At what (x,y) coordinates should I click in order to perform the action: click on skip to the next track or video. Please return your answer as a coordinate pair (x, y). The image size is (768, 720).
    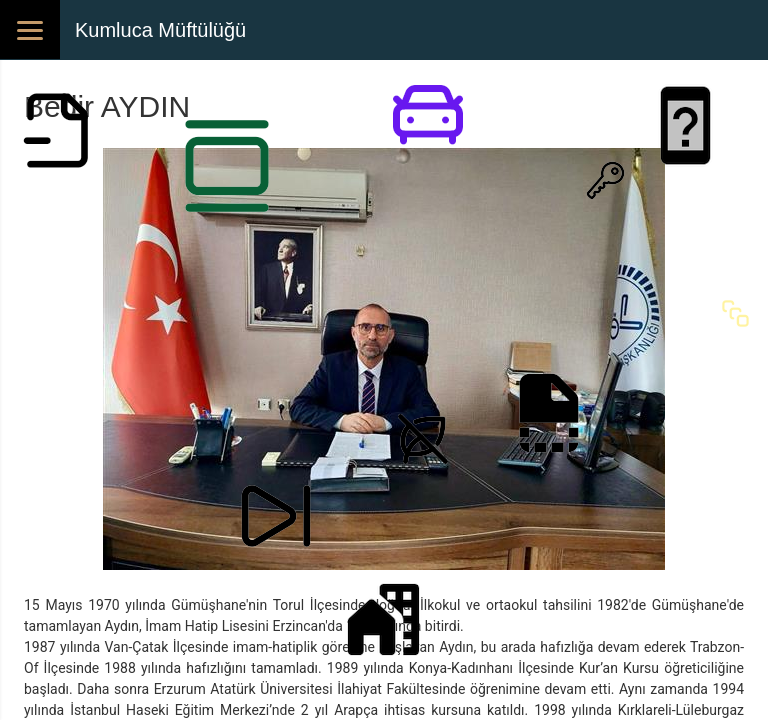
    Looking at the image, I should click on (276, 516).